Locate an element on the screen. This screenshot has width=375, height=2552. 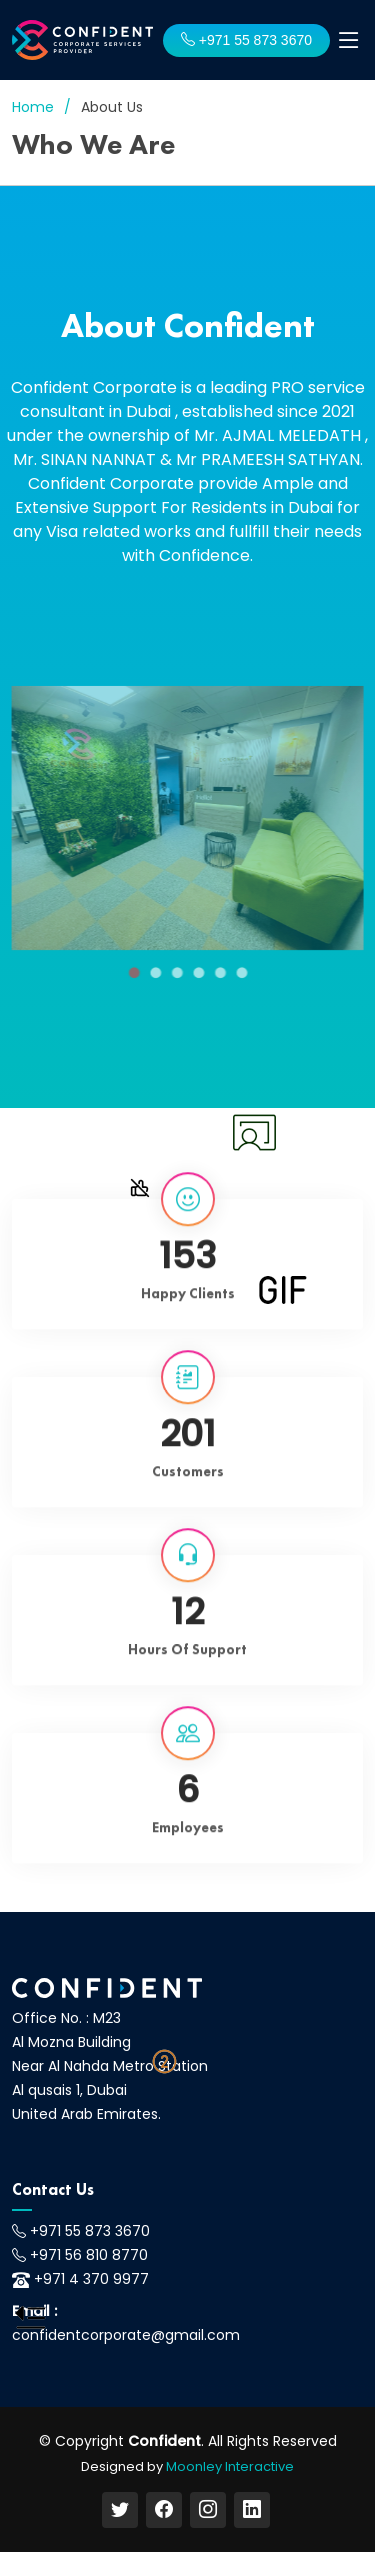
indicates step two in a multi-step process is located at coordinates (164, 2061).